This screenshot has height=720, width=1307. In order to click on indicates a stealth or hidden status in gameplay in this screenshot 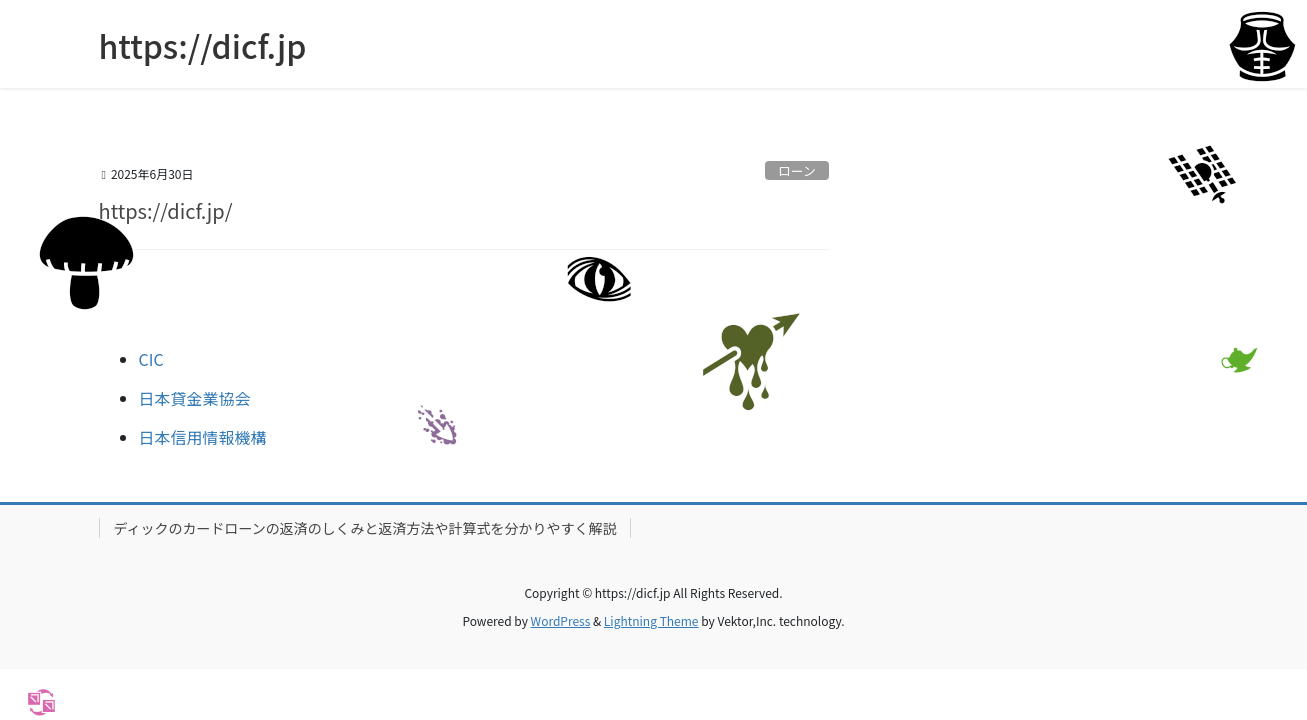, I will do `click(599, 279)`.